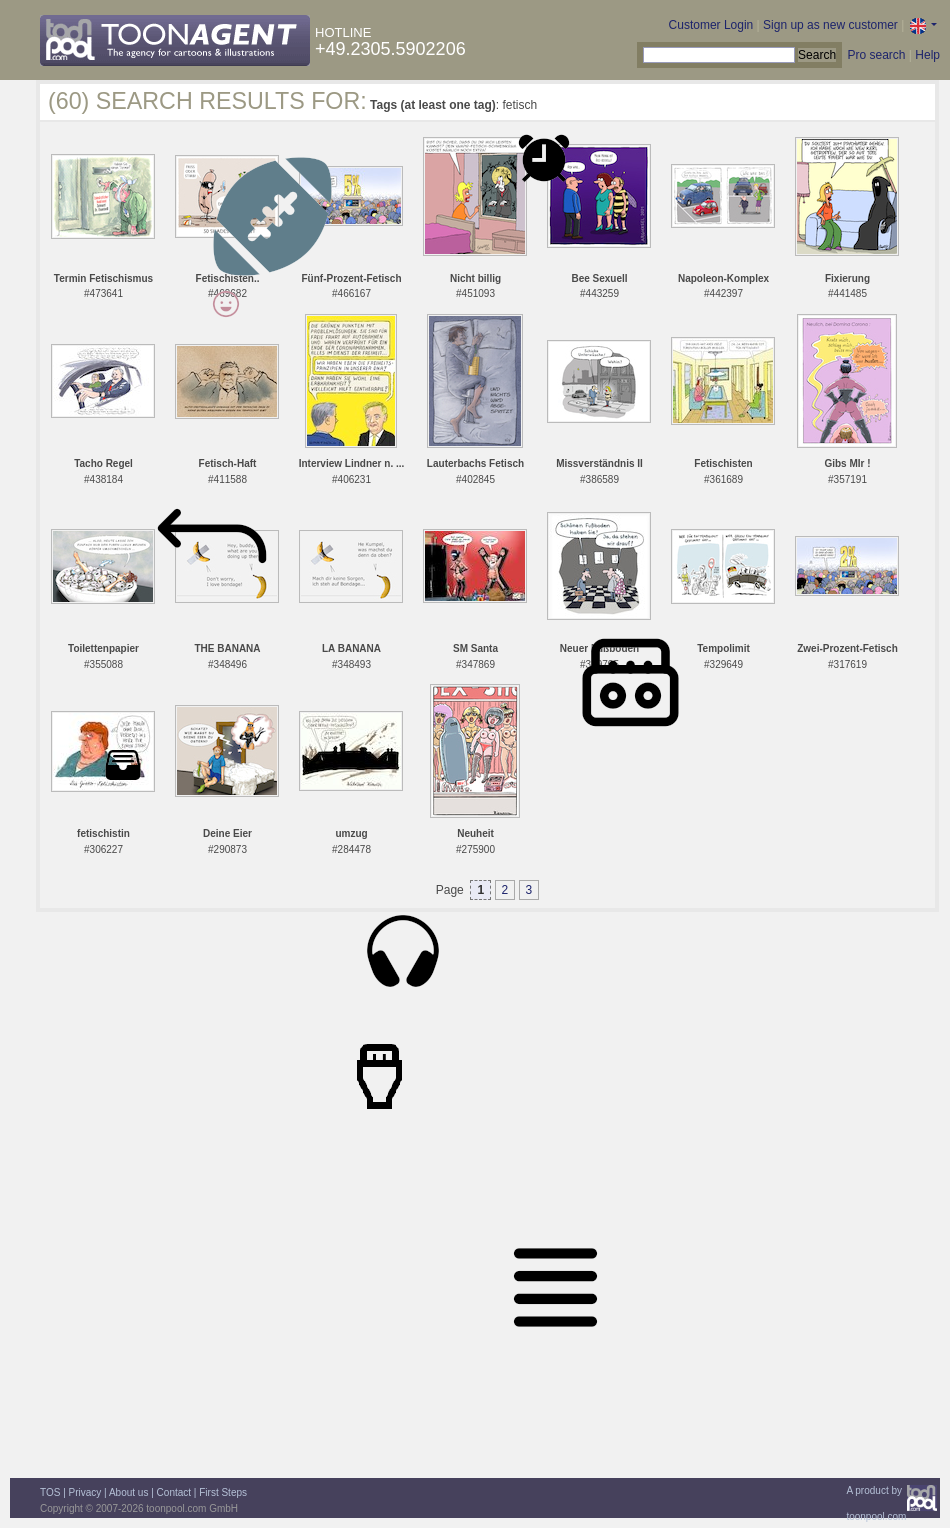  Describe the element at coordinates (630, 682) in the screenshot. I see `play music or audio` at that location.